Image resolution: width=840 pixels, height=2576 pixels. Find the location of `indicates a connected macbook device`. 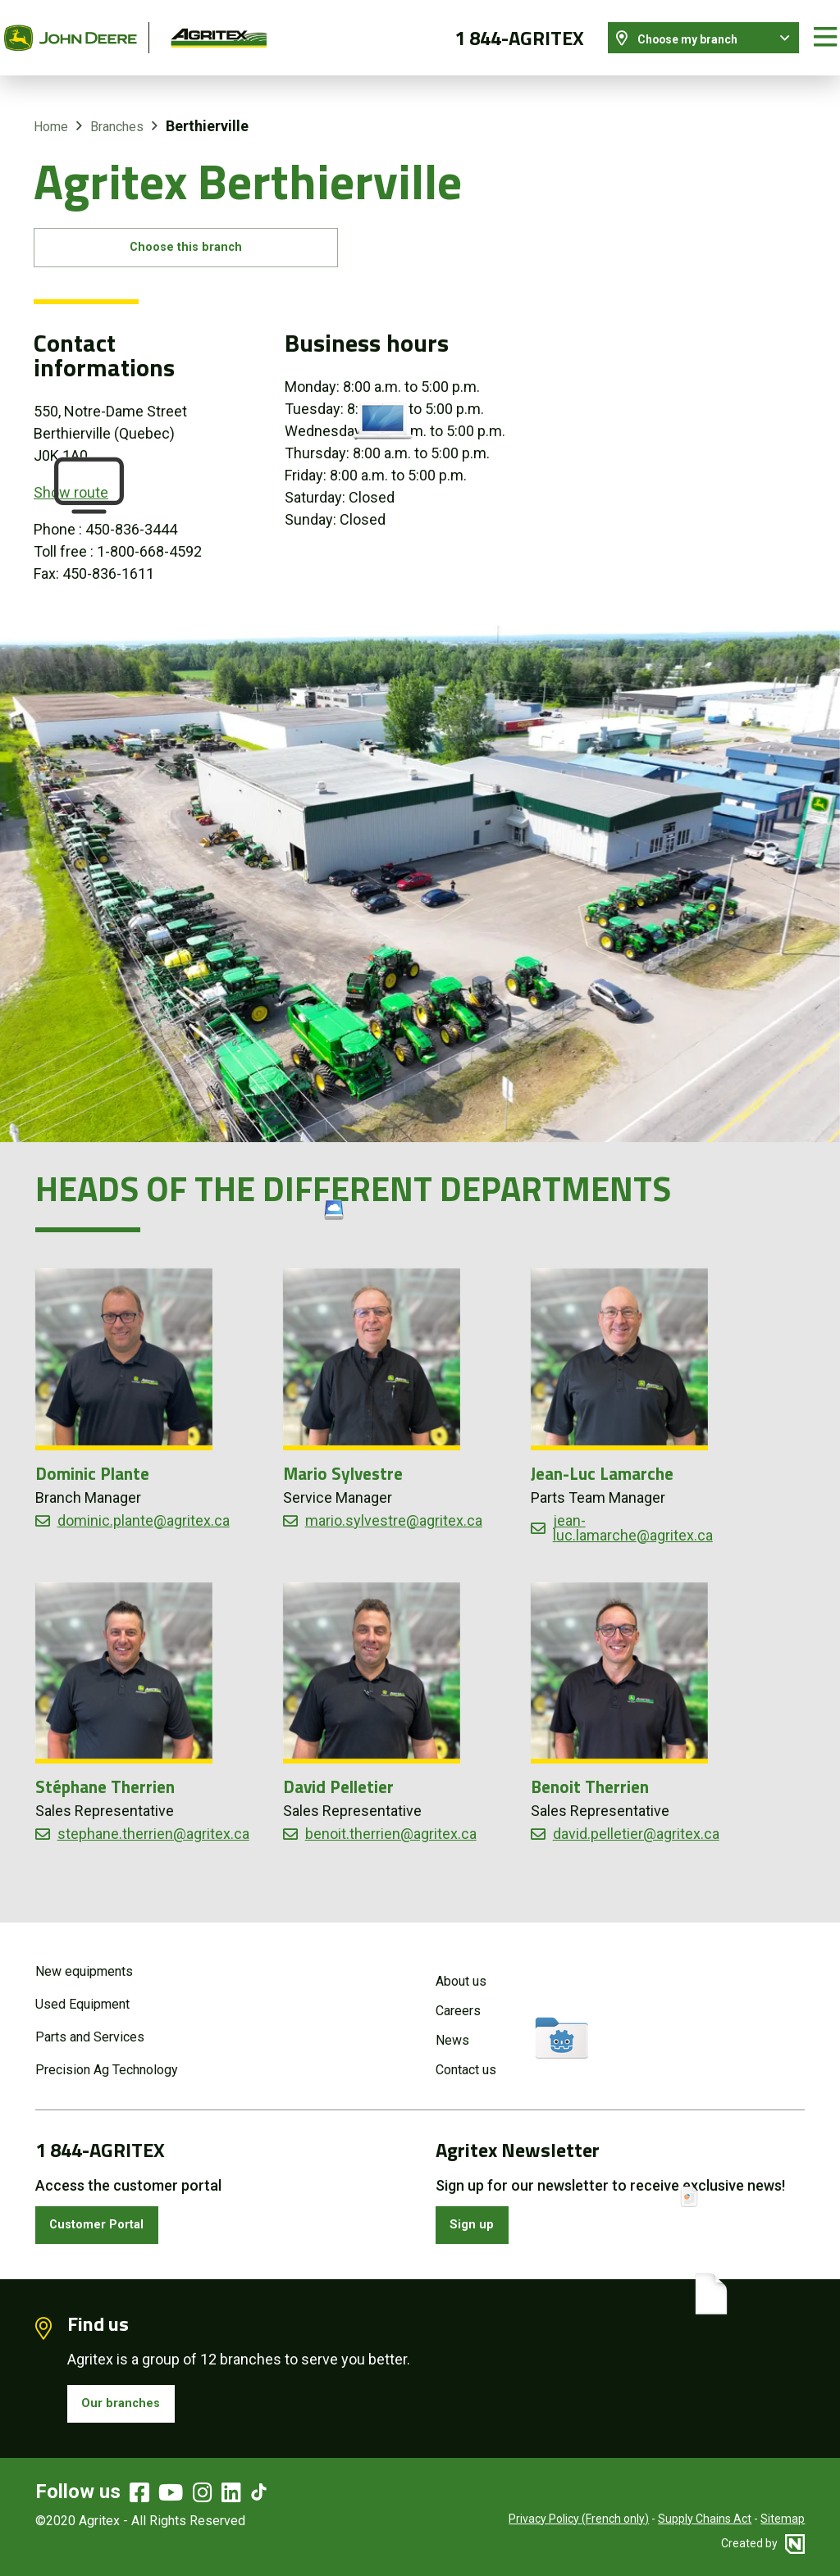

indicates a connected macbook device is located at coordinates (382, 417).